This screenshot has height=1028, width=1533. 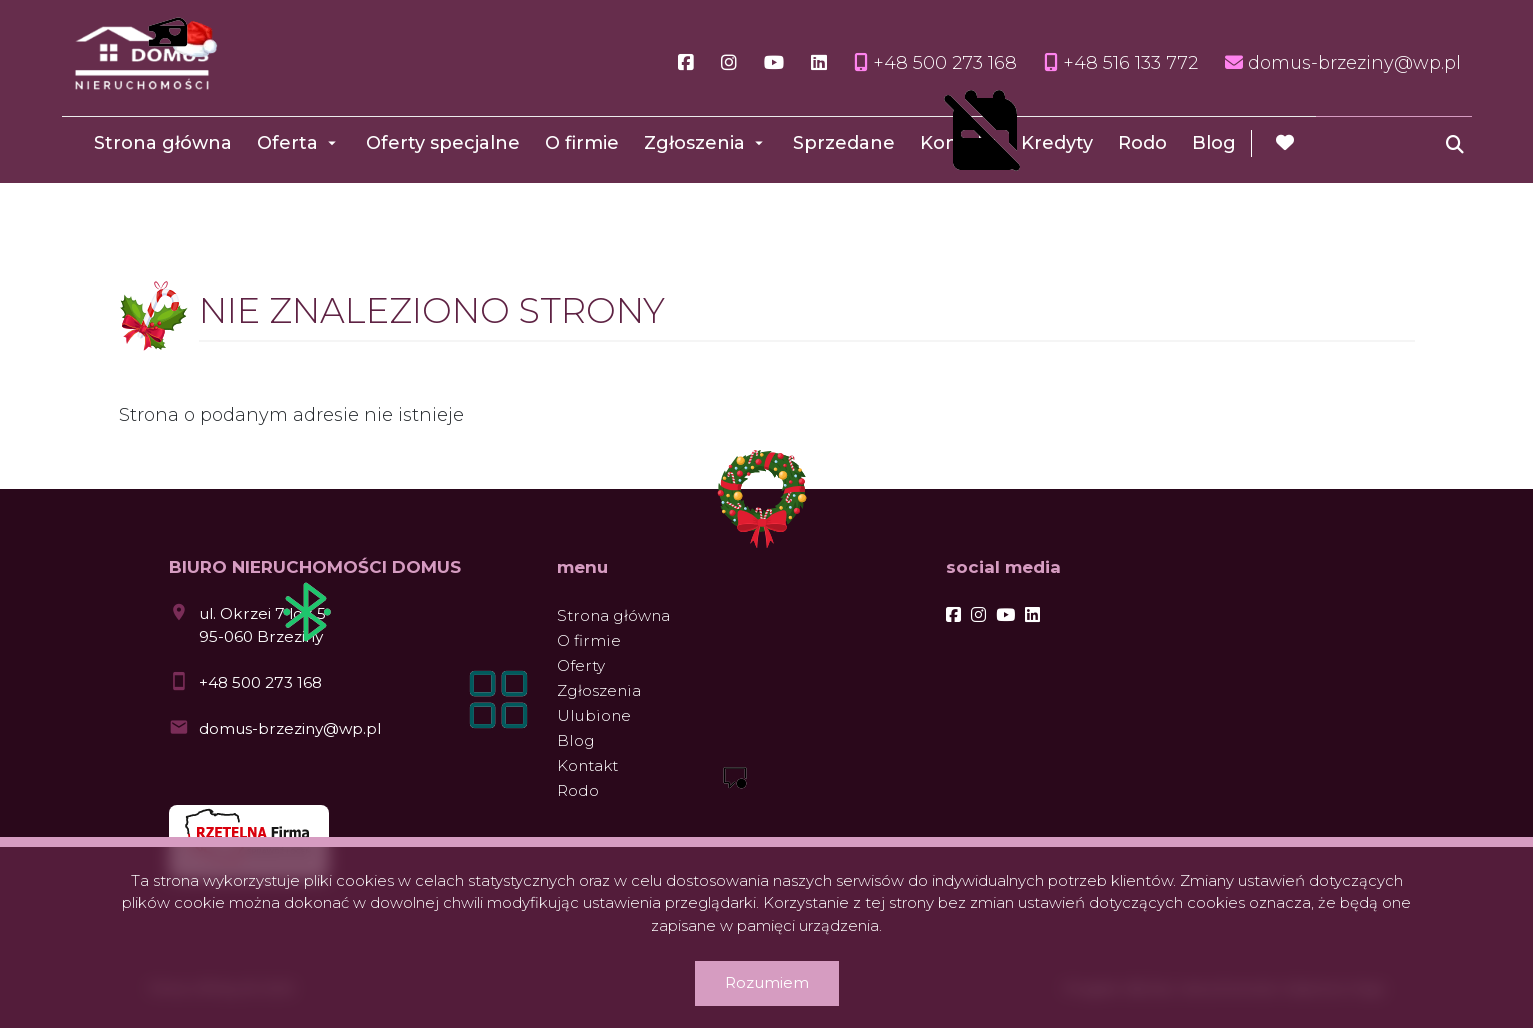 What do you see at coordinates (985, 130) in the screenshot?
I see `no backpacks allowed` at bounding box center [985, 130].